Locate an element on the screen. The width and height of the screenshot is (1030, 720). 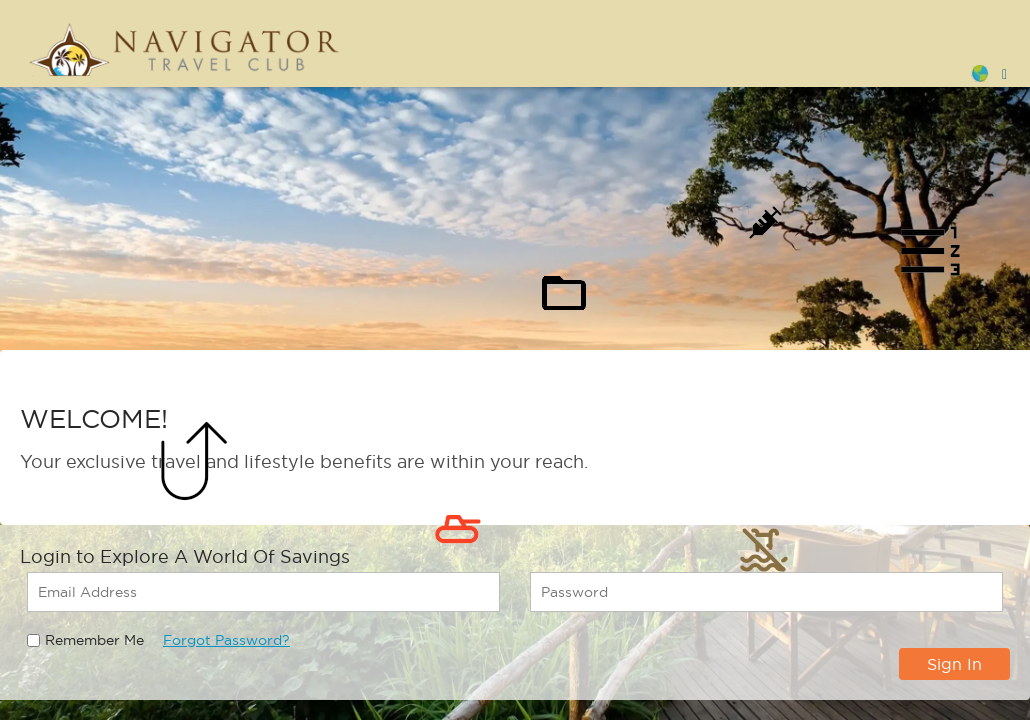
pool closed or unavailable is located at coordinates (764, 550).